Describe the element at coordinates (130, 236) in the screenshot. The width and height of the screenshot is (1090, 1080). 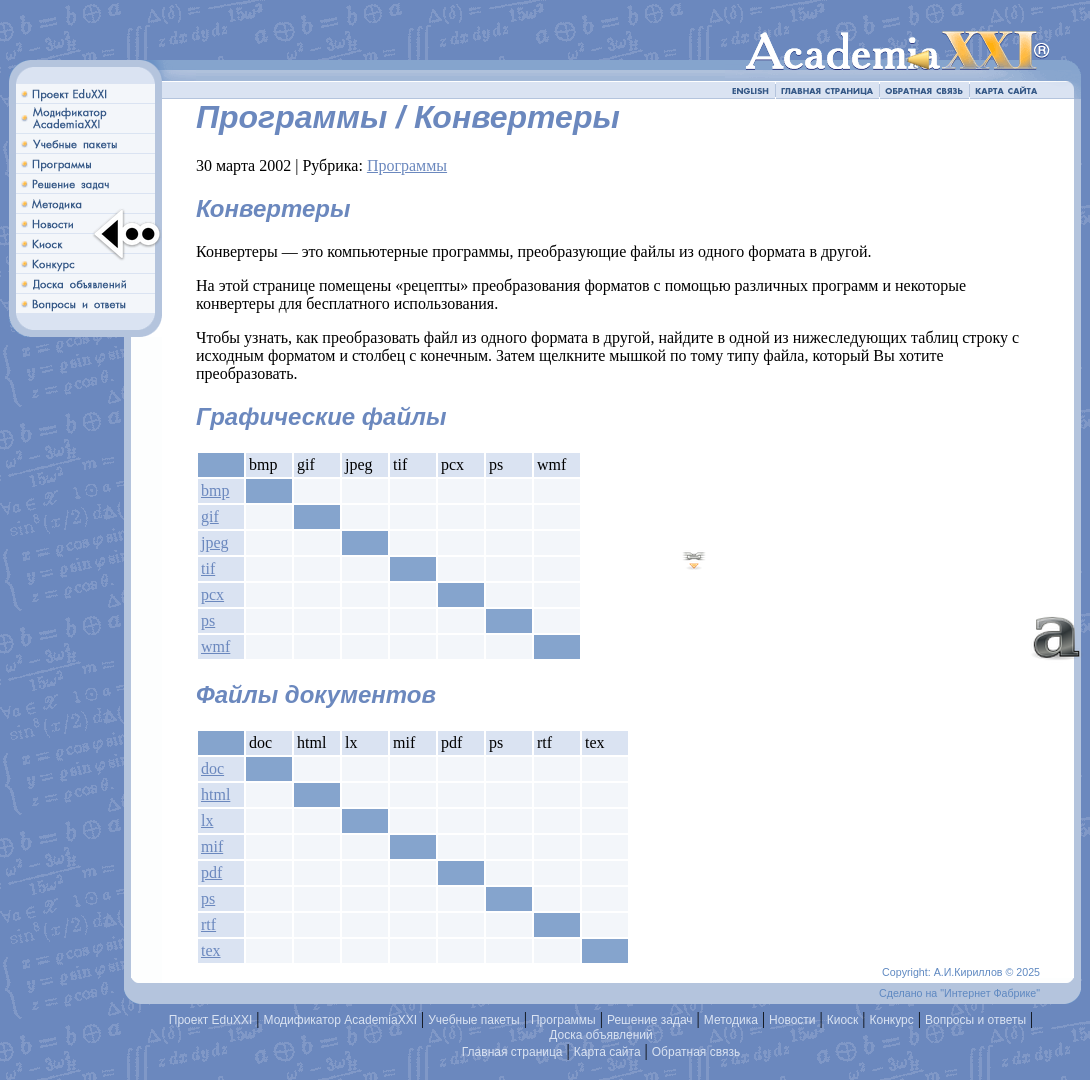
I see `go back to previous screen` at that location.